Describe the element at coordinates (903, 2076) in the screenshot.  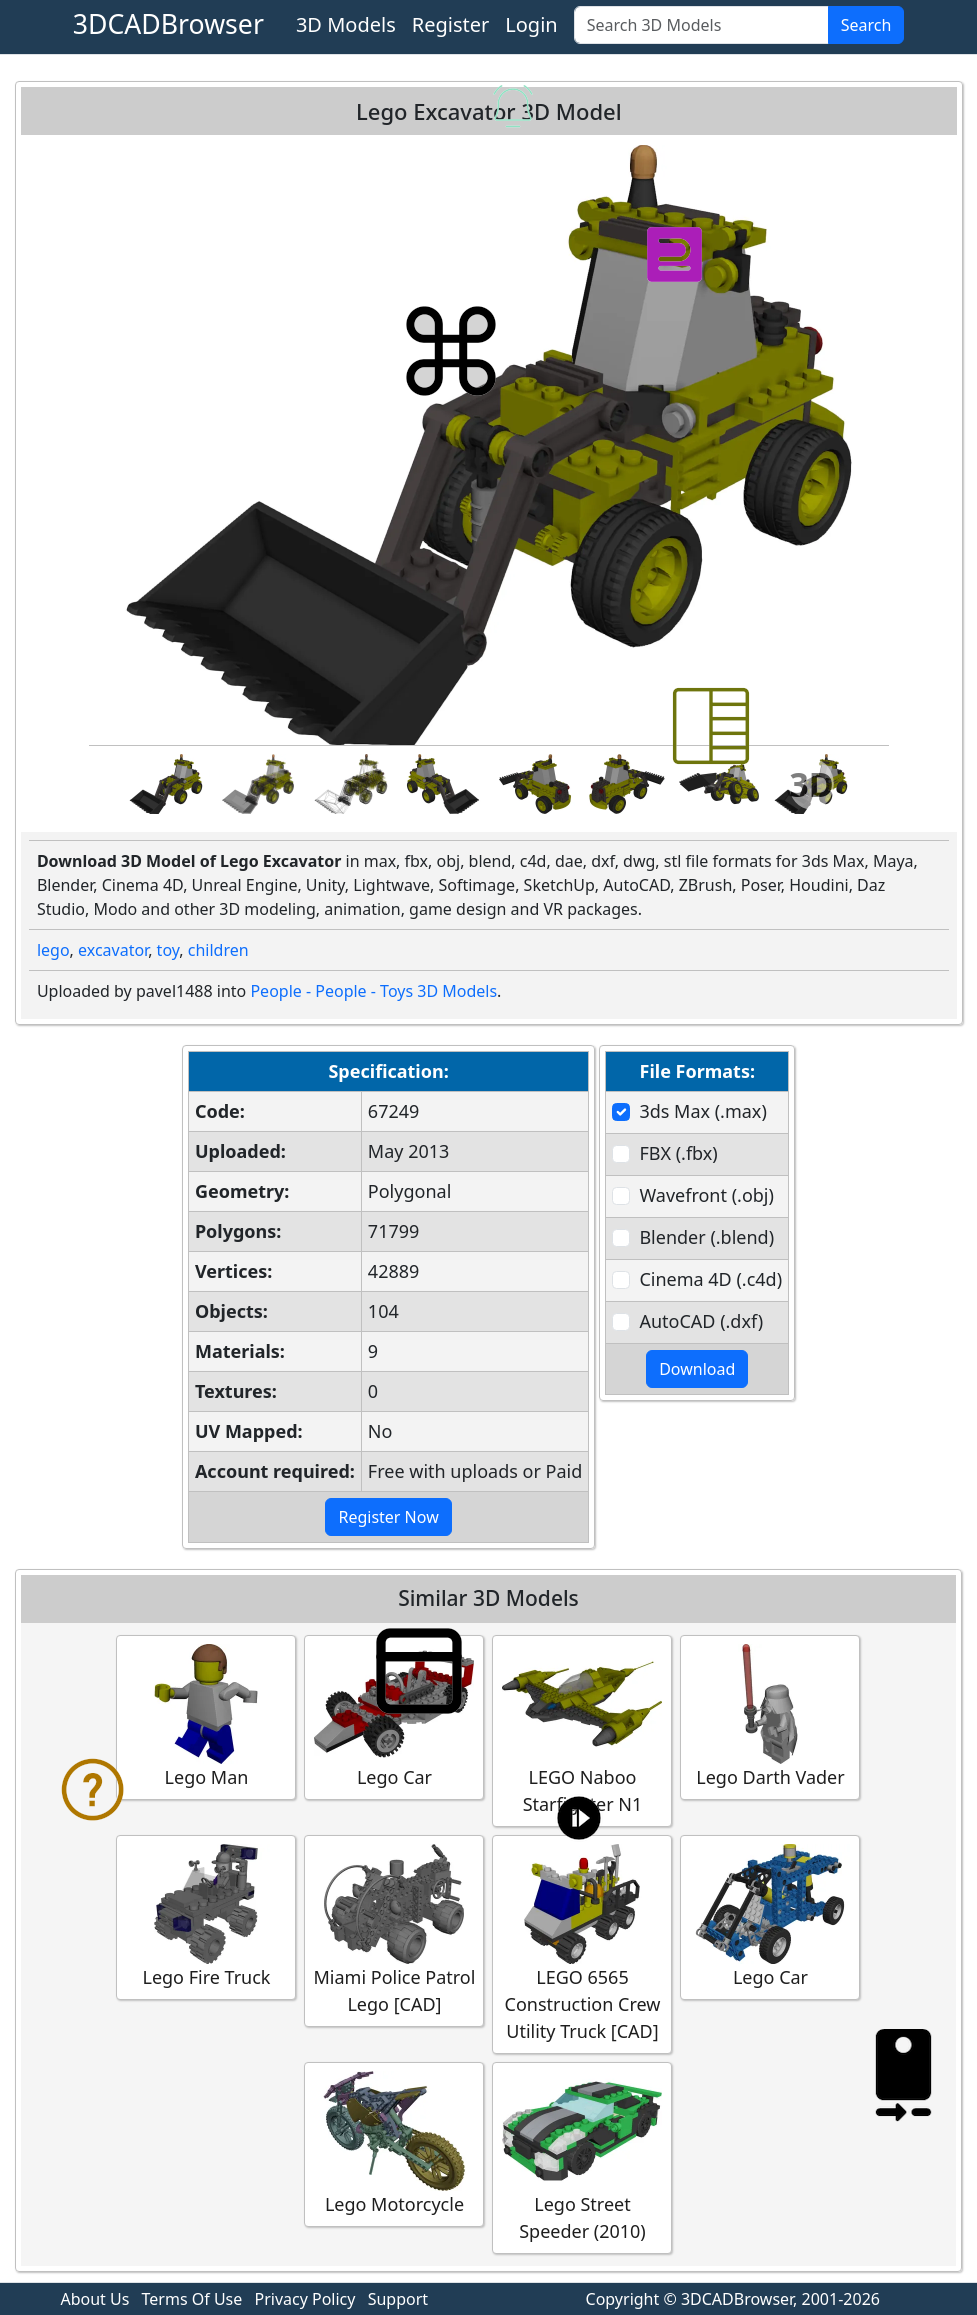
I see `switch to rear camera` at that location.